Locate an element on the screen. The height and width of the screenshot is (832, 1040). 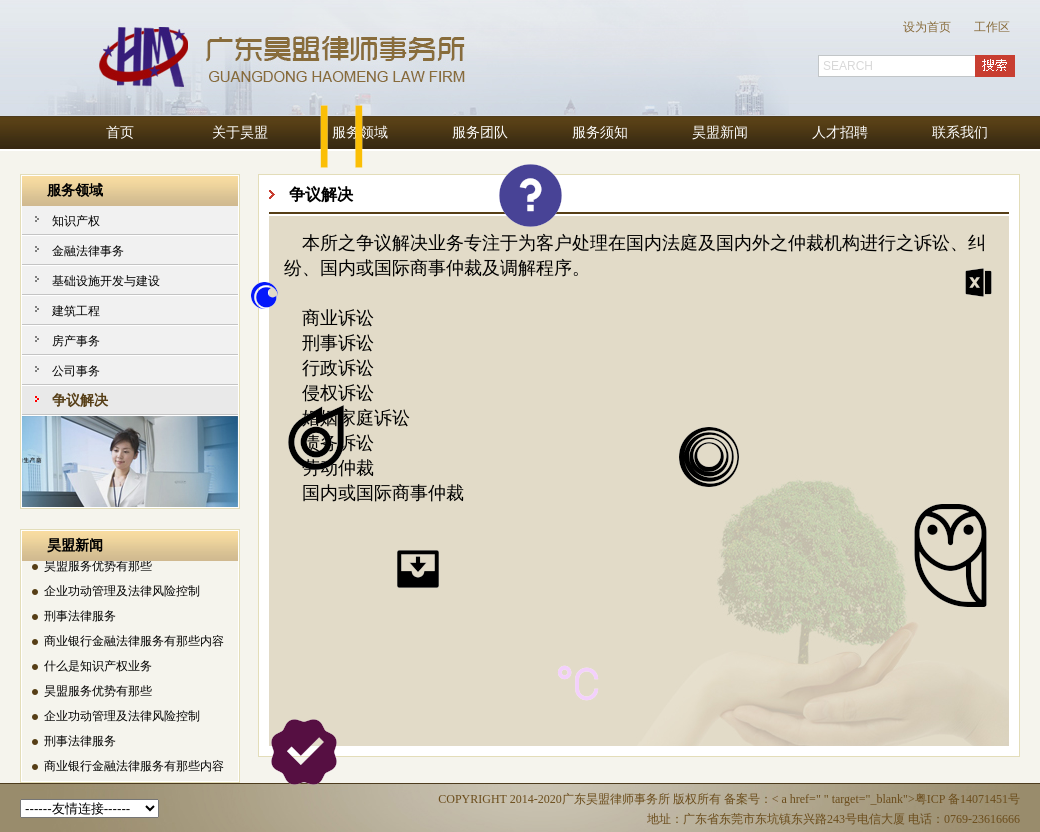
indicates meteor or space weather event is located at coordinates (316, 439).